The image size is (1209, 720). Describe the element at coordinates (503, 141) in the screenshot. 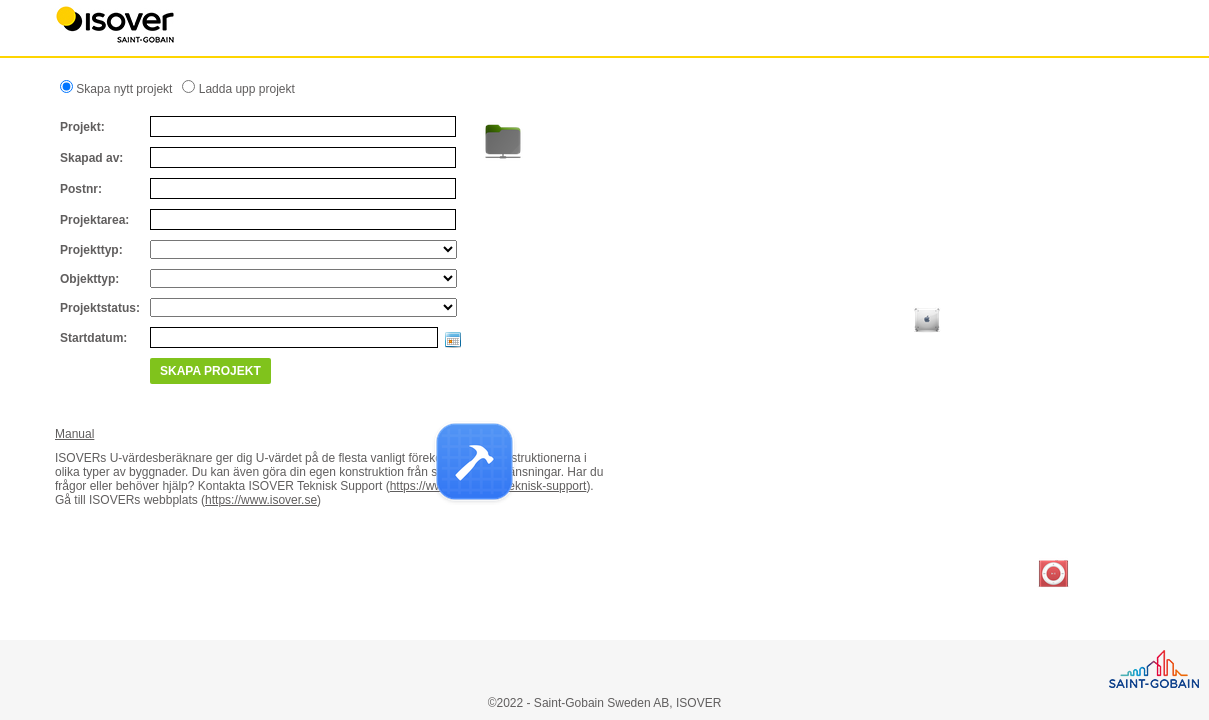

I see `access a remote or network folder` at that location.